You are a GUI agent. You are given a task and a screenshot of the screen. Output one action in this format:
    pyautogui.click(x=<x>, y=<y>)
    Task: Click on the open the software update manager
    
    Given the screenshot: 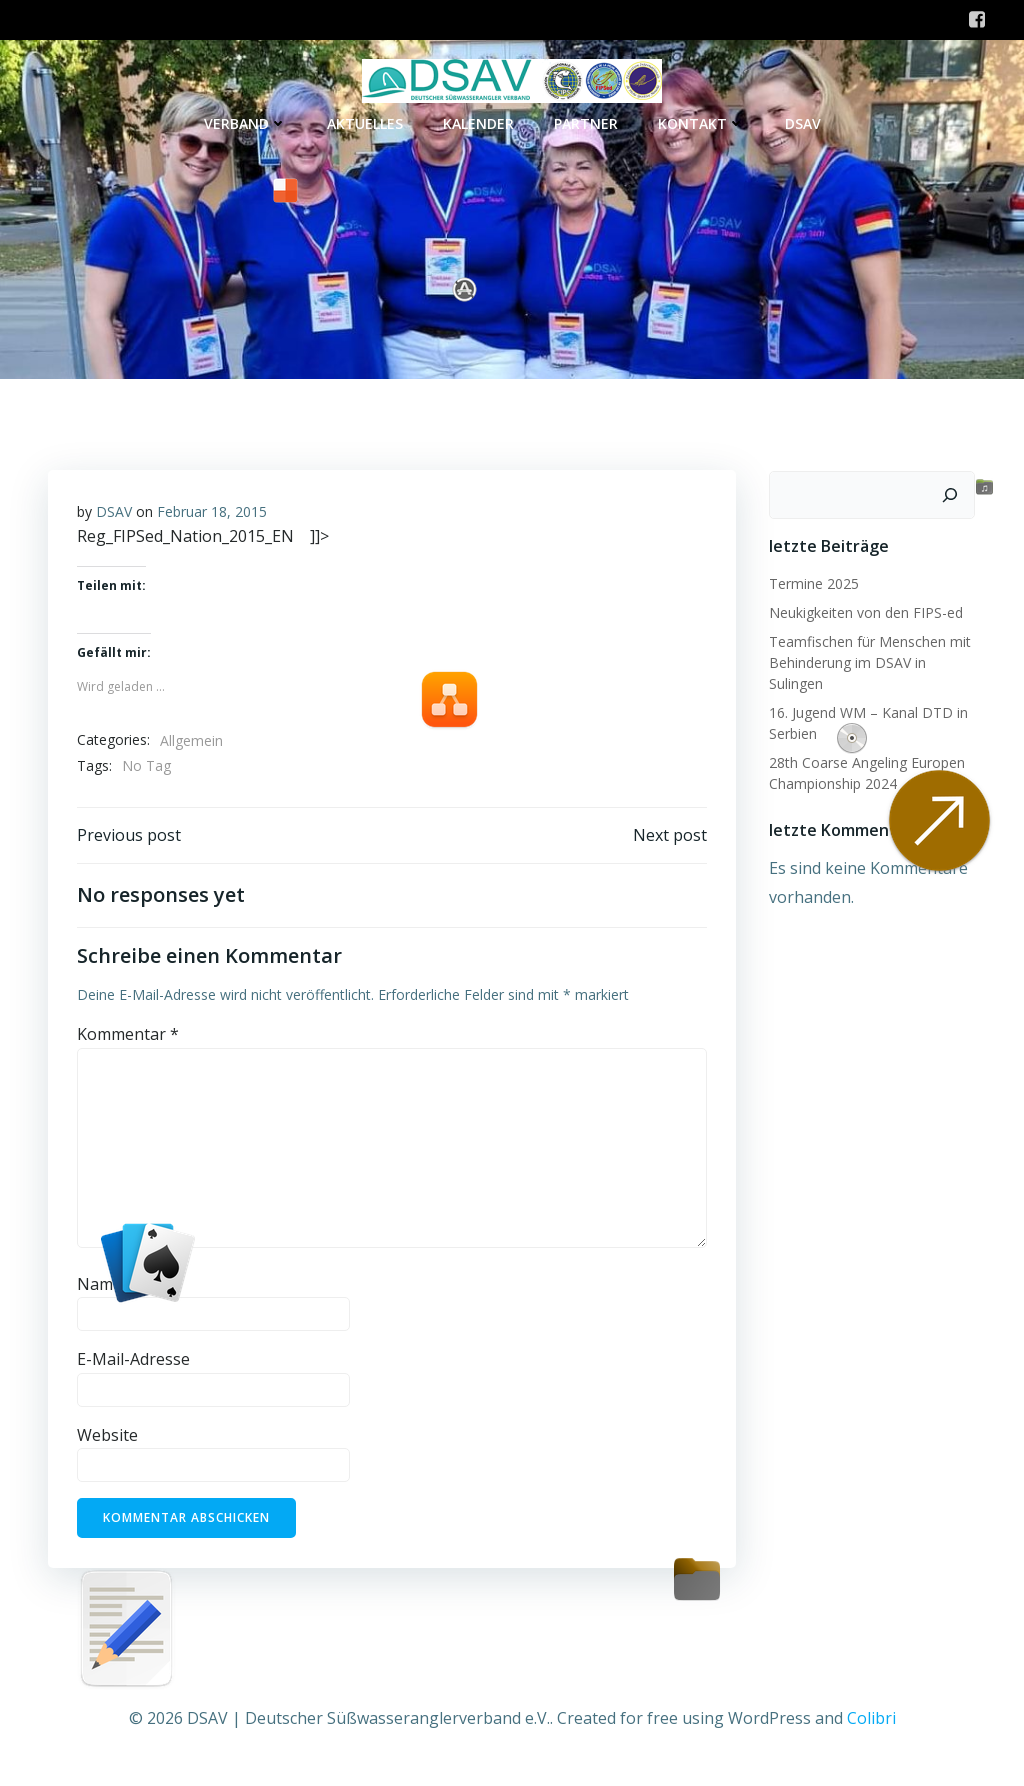 What is the action you would take?
    pyautogui.click(x=464, y=289)
    